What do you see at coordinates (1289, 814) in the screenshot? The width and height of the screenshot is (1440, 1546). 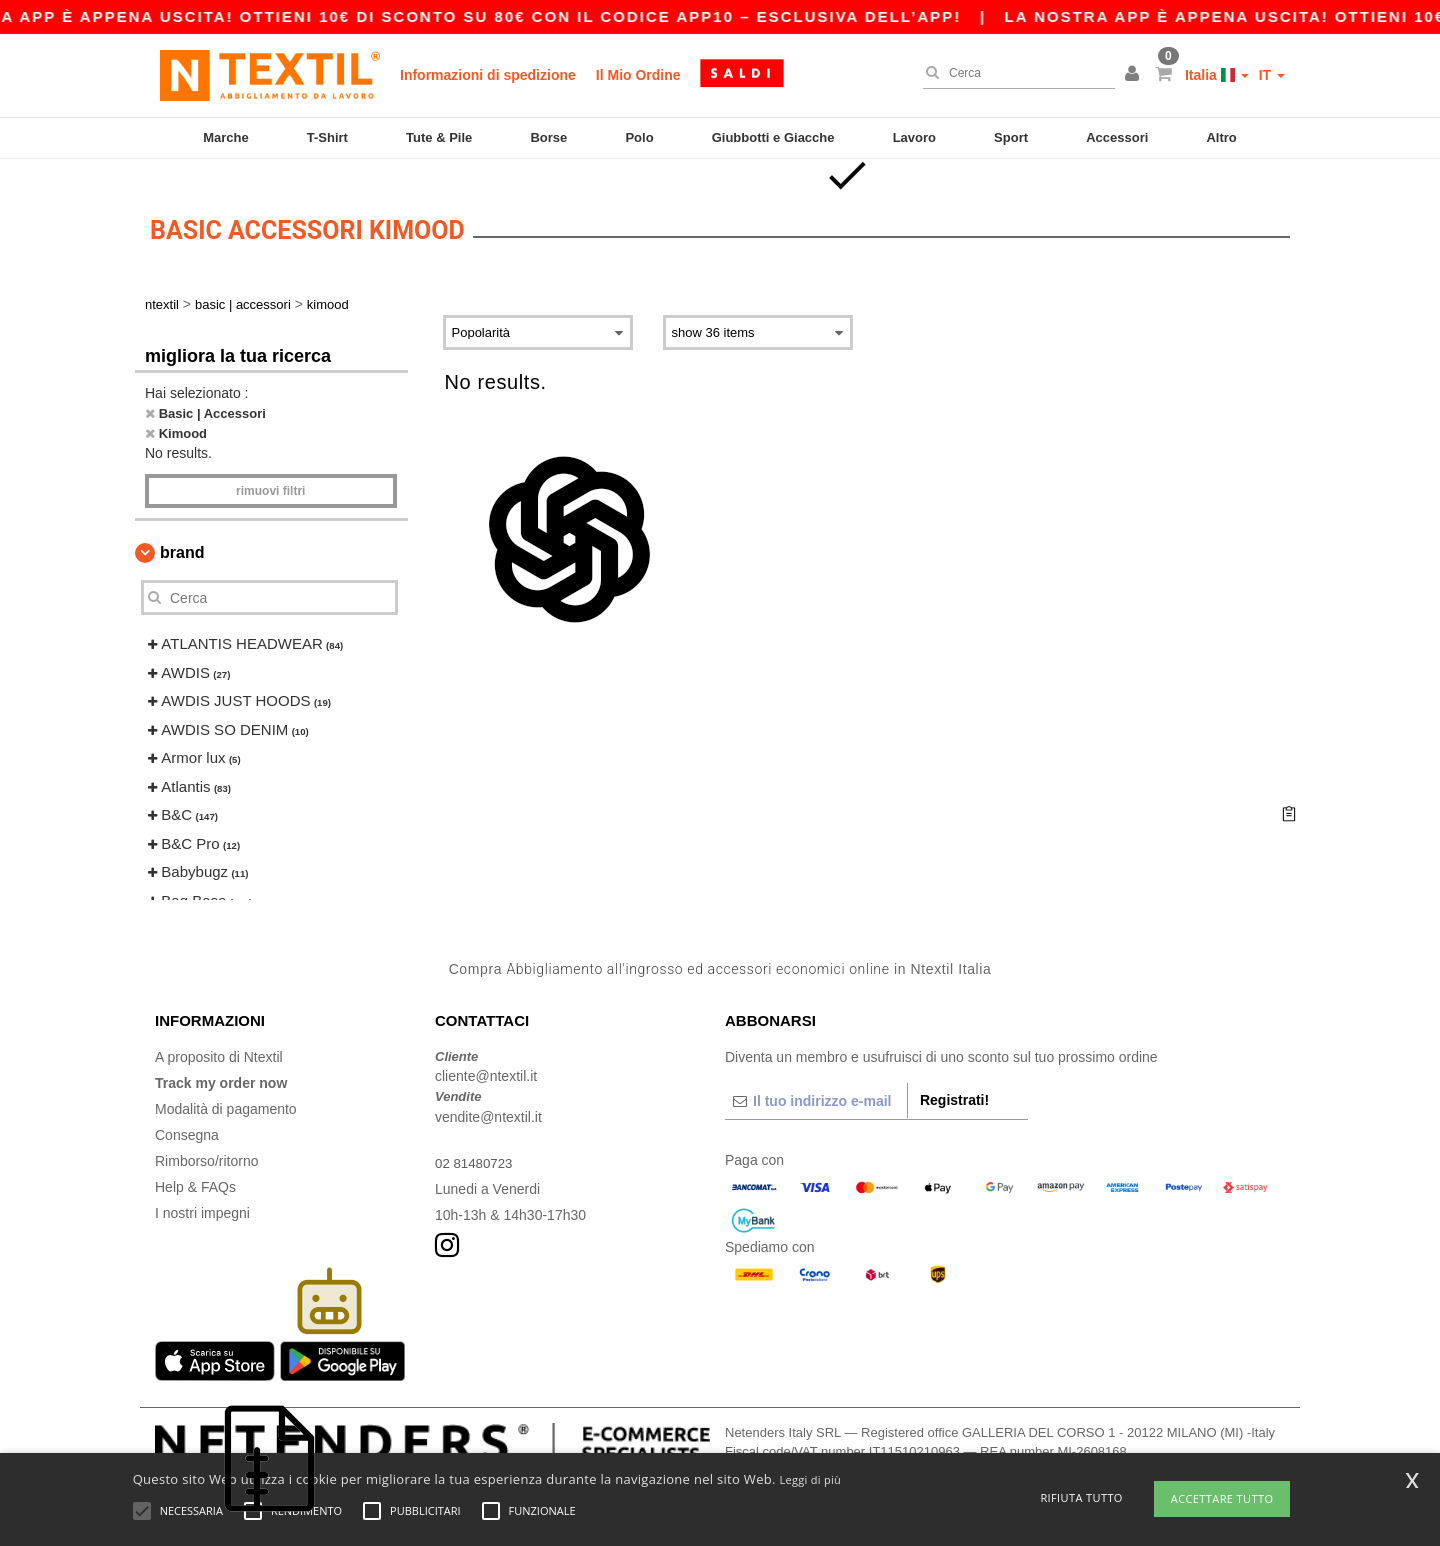 I see `view clipboard contents` at bounding box center [1289, 814].